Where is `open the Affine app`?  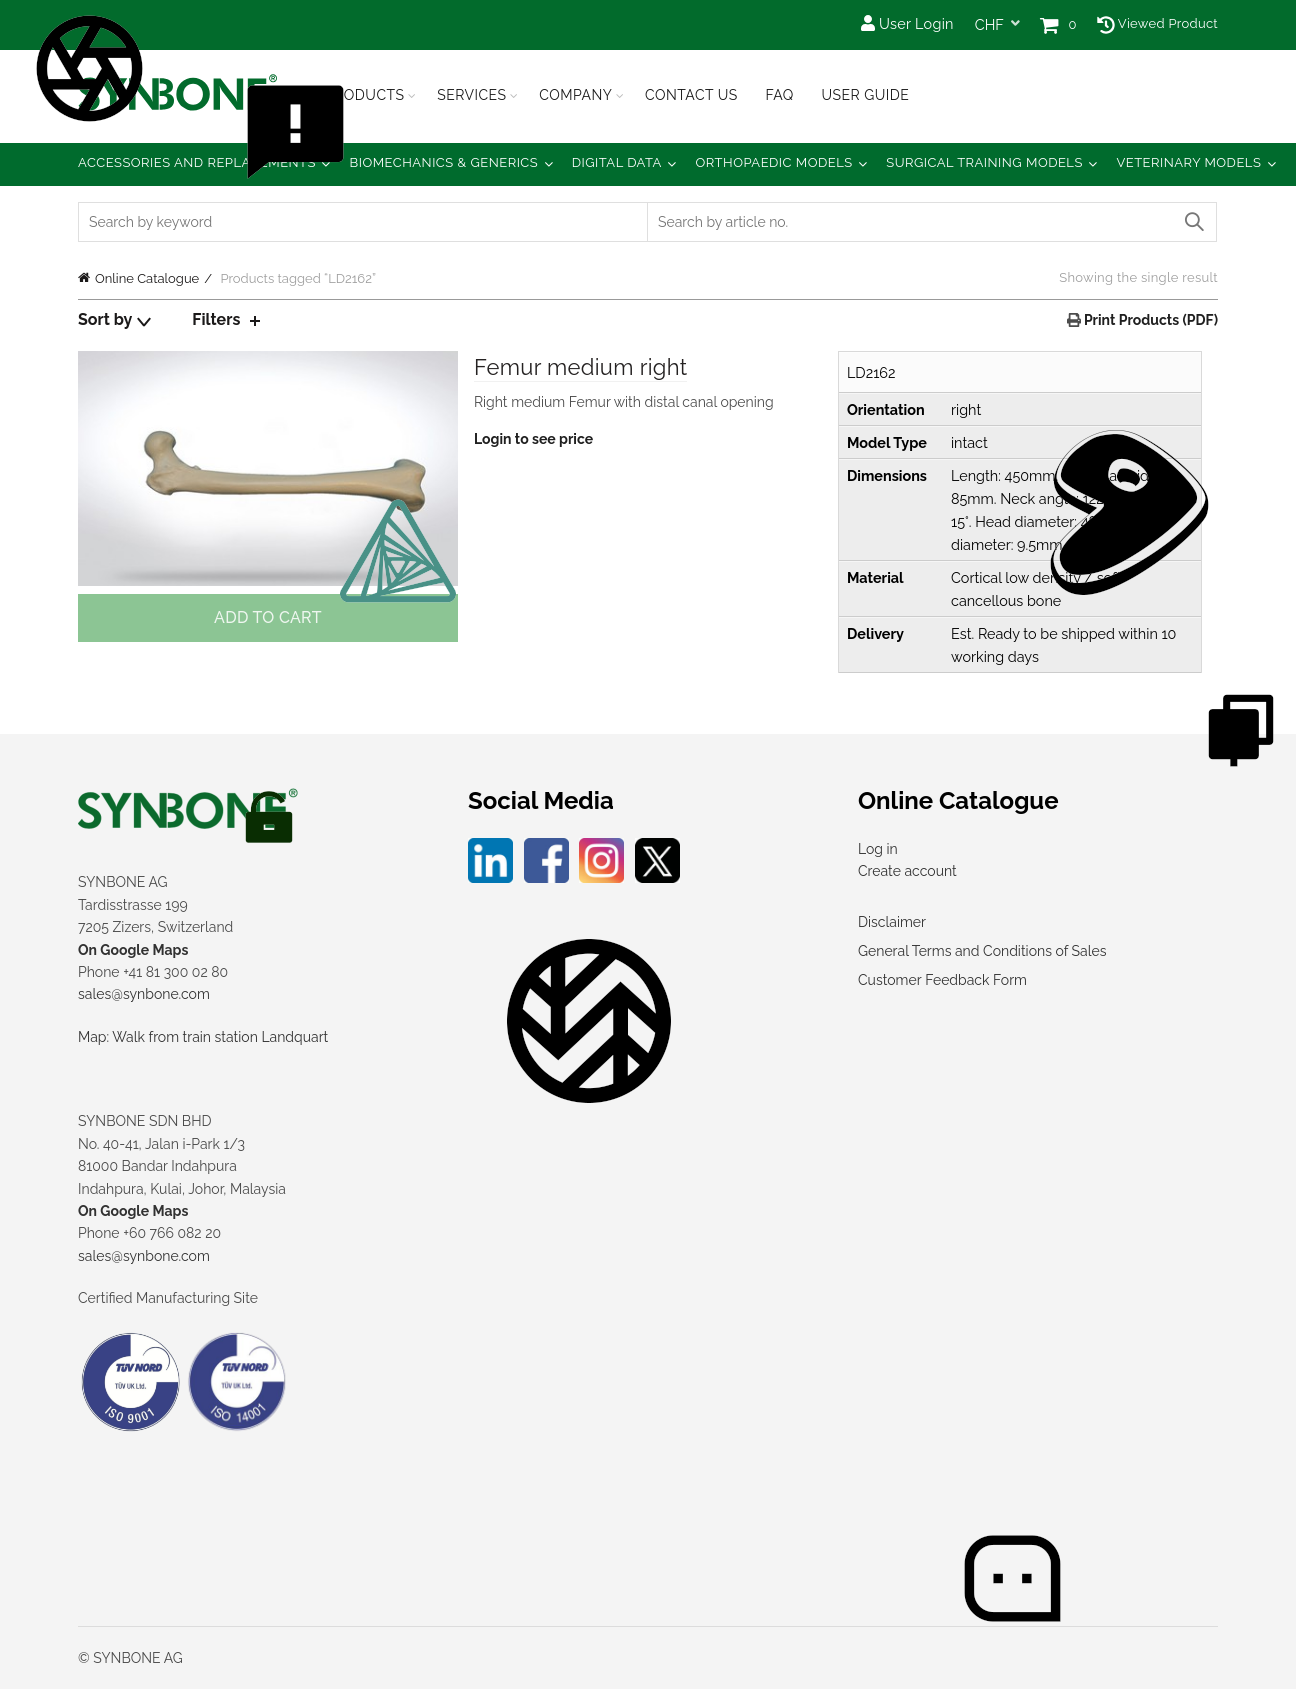 open the Affine app is located at coordinates (398, 551).